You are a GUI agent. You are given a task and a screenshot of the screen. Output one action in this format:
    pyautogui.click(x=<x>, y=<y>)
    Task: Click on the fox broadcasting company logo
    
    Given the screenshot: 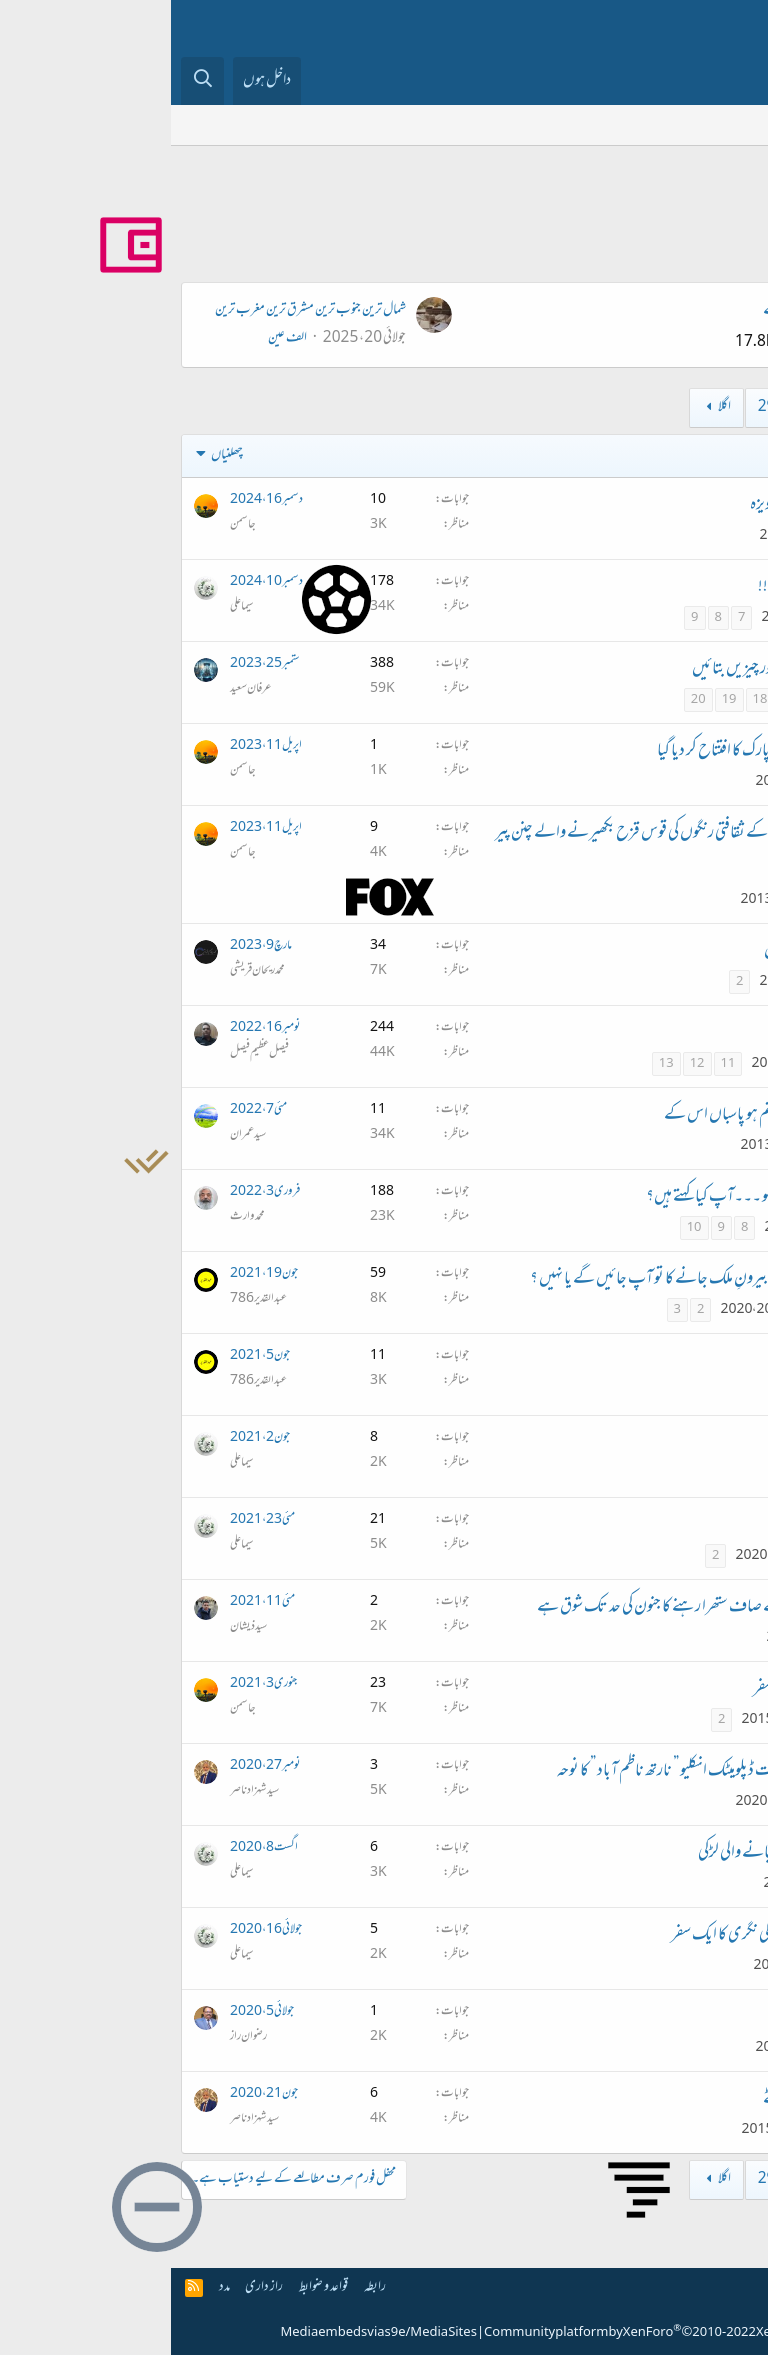 What is the action you would take?
    pyautogui.click(x=390, y=897)
    